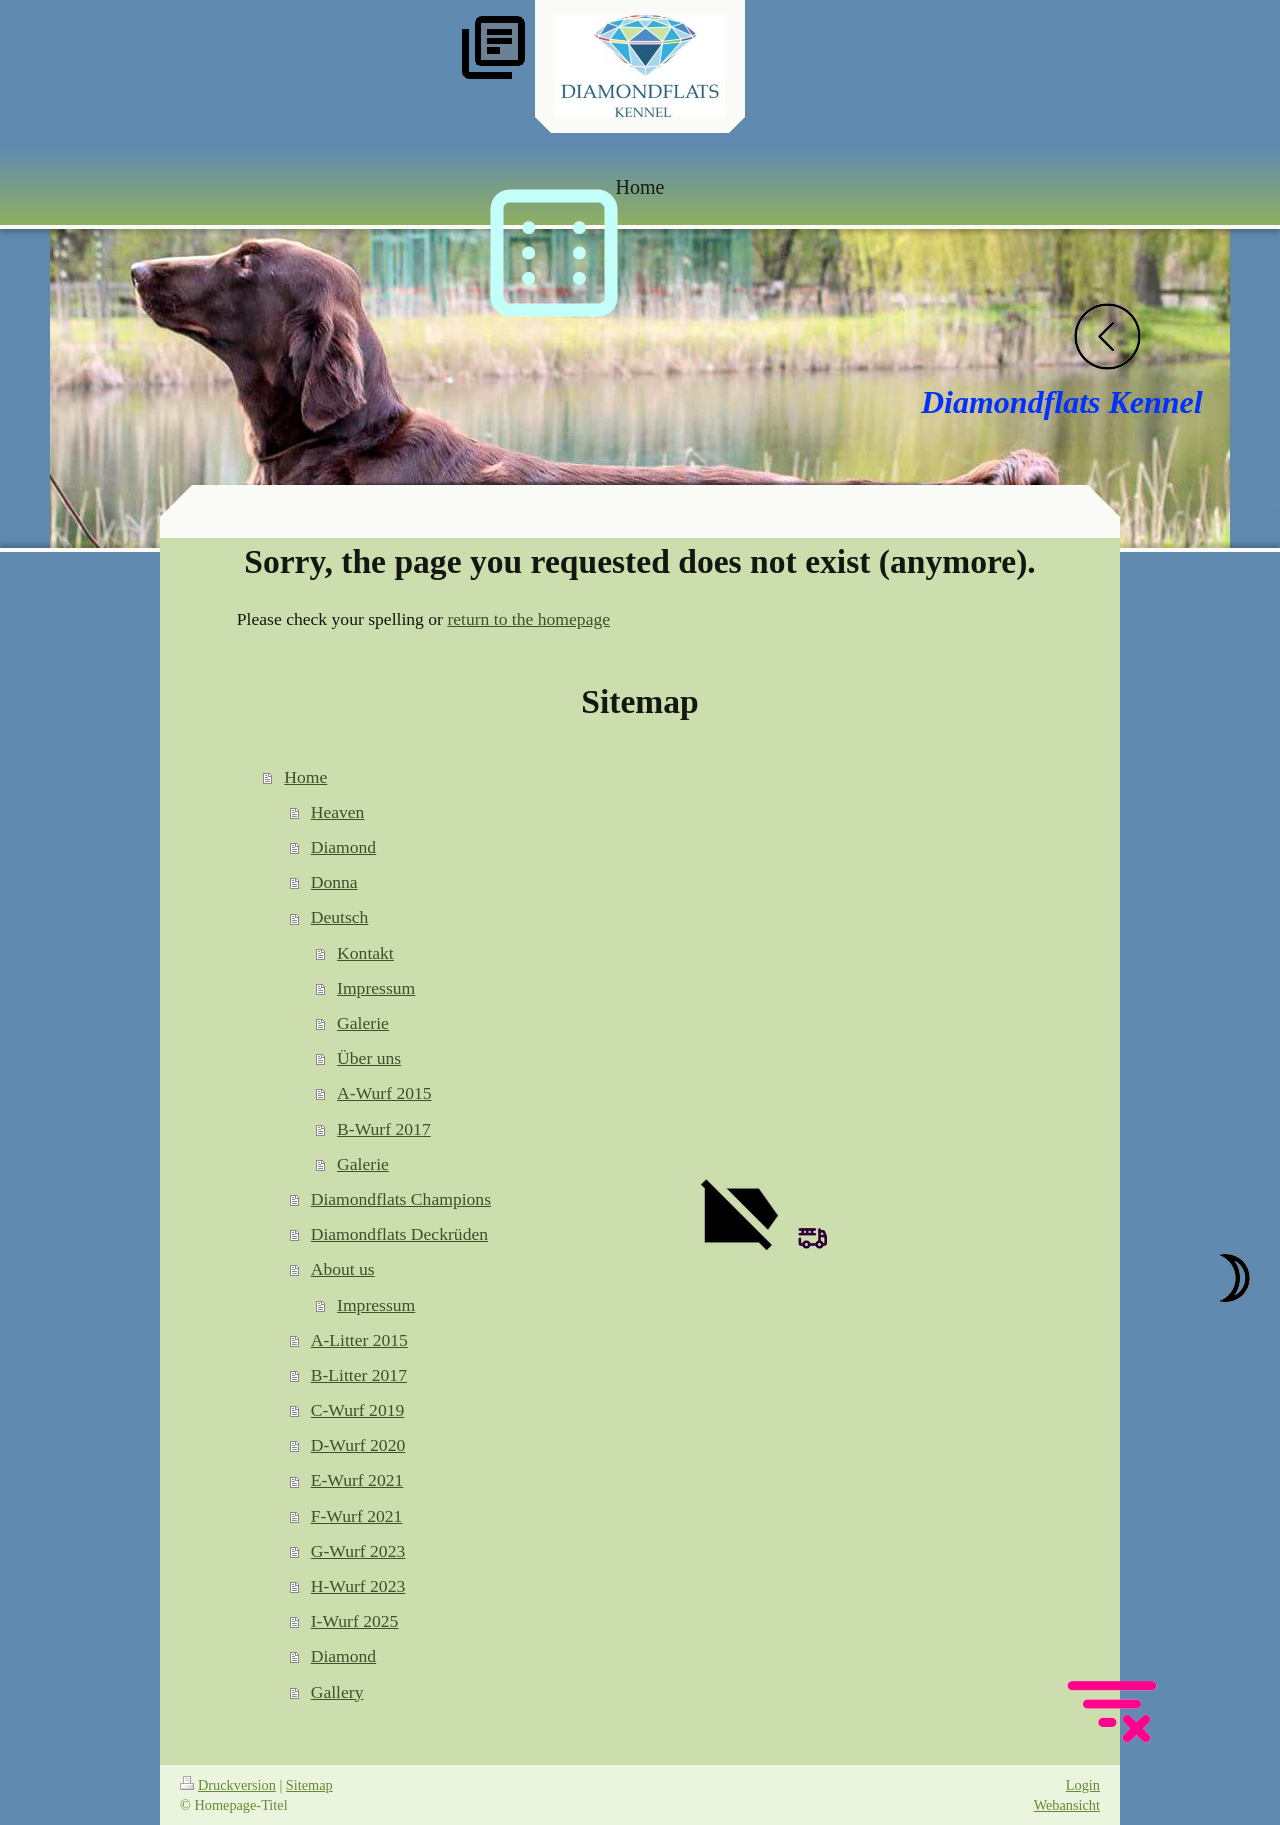 This screenshot has height=1825, width=1280. Describe the element at coordinates (739, 1215) in the screenshot. I see `remove a label or tag` at that location.